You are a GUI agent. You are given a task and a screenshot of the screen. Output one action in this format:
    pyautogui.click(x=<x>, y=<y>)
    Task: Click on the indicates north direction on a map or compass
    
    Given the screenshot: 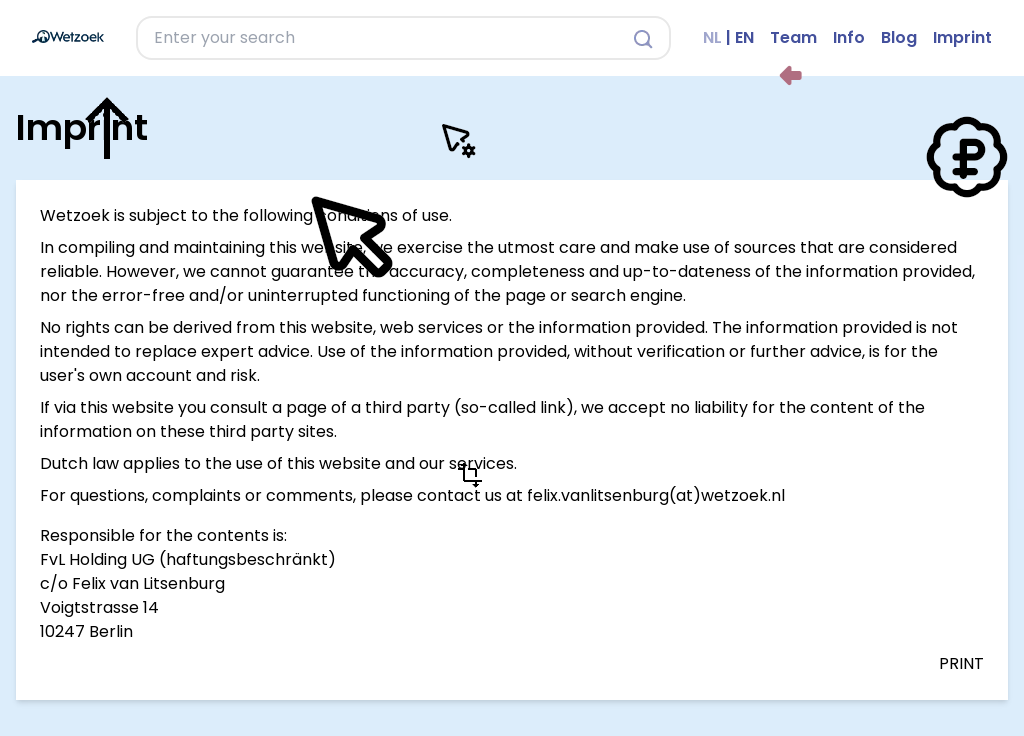 What is the action you would take?
    pyautogui.click(x=107, y=128)
    